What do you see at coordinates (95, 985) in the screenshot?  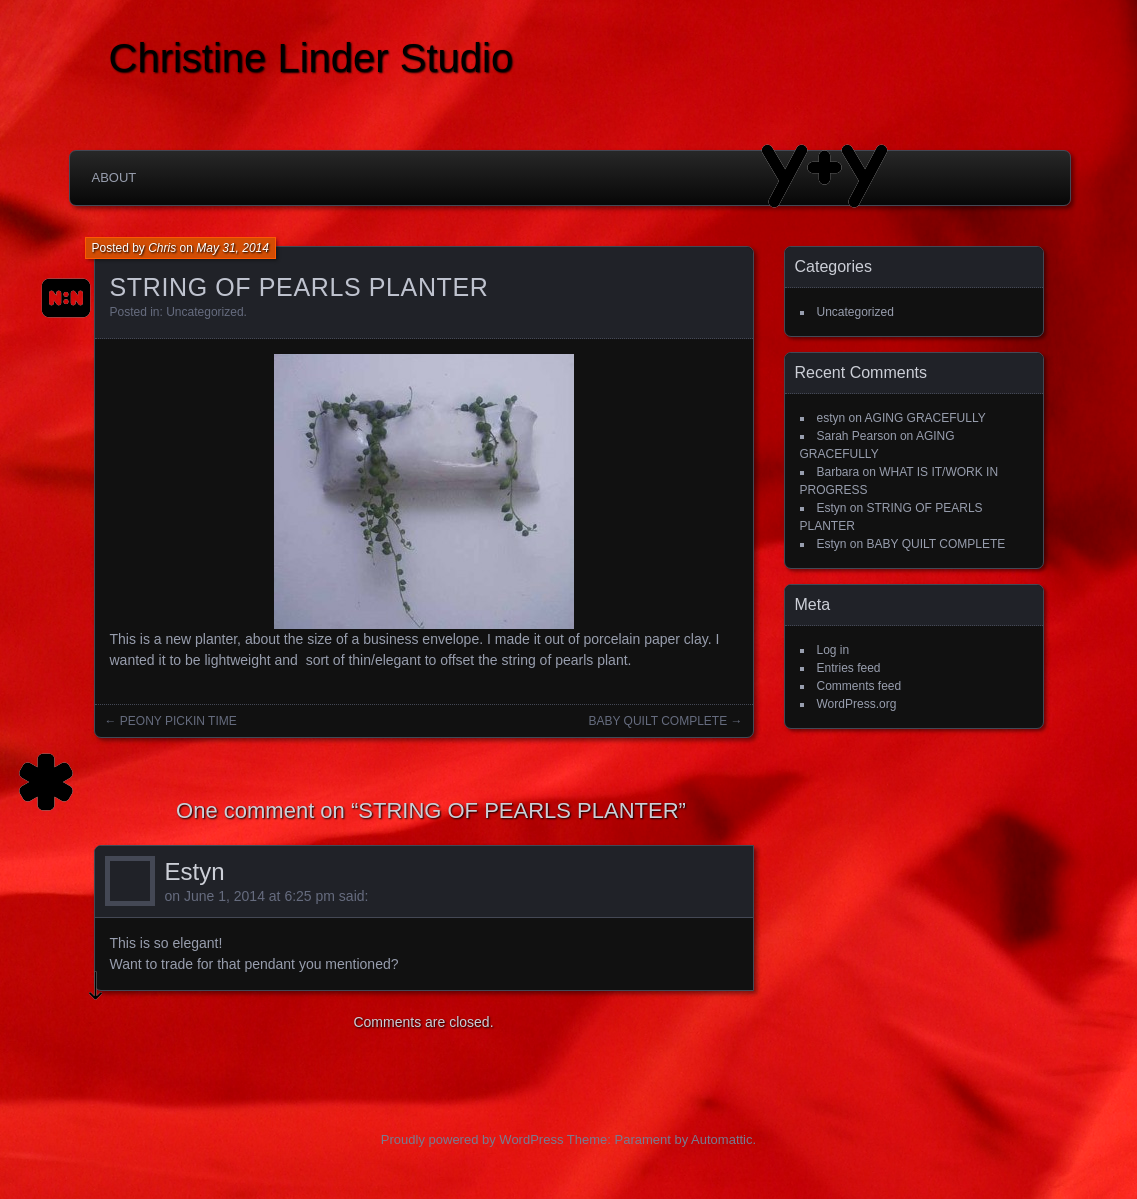 I see `scroll down for more content` at bounding box center [95, 985].